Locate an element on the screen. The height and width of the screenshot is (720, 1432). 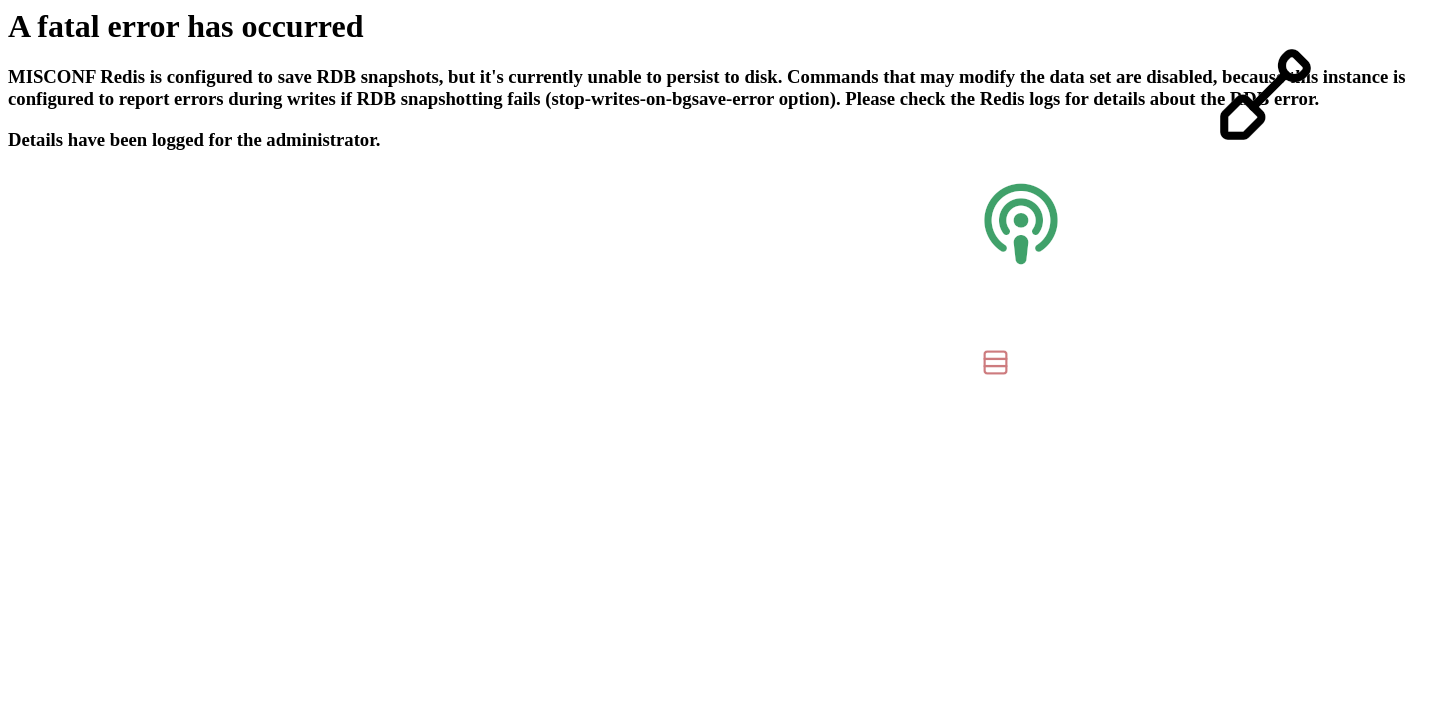
access gardening or landscaping tools is located at coordinates (1265, 94).